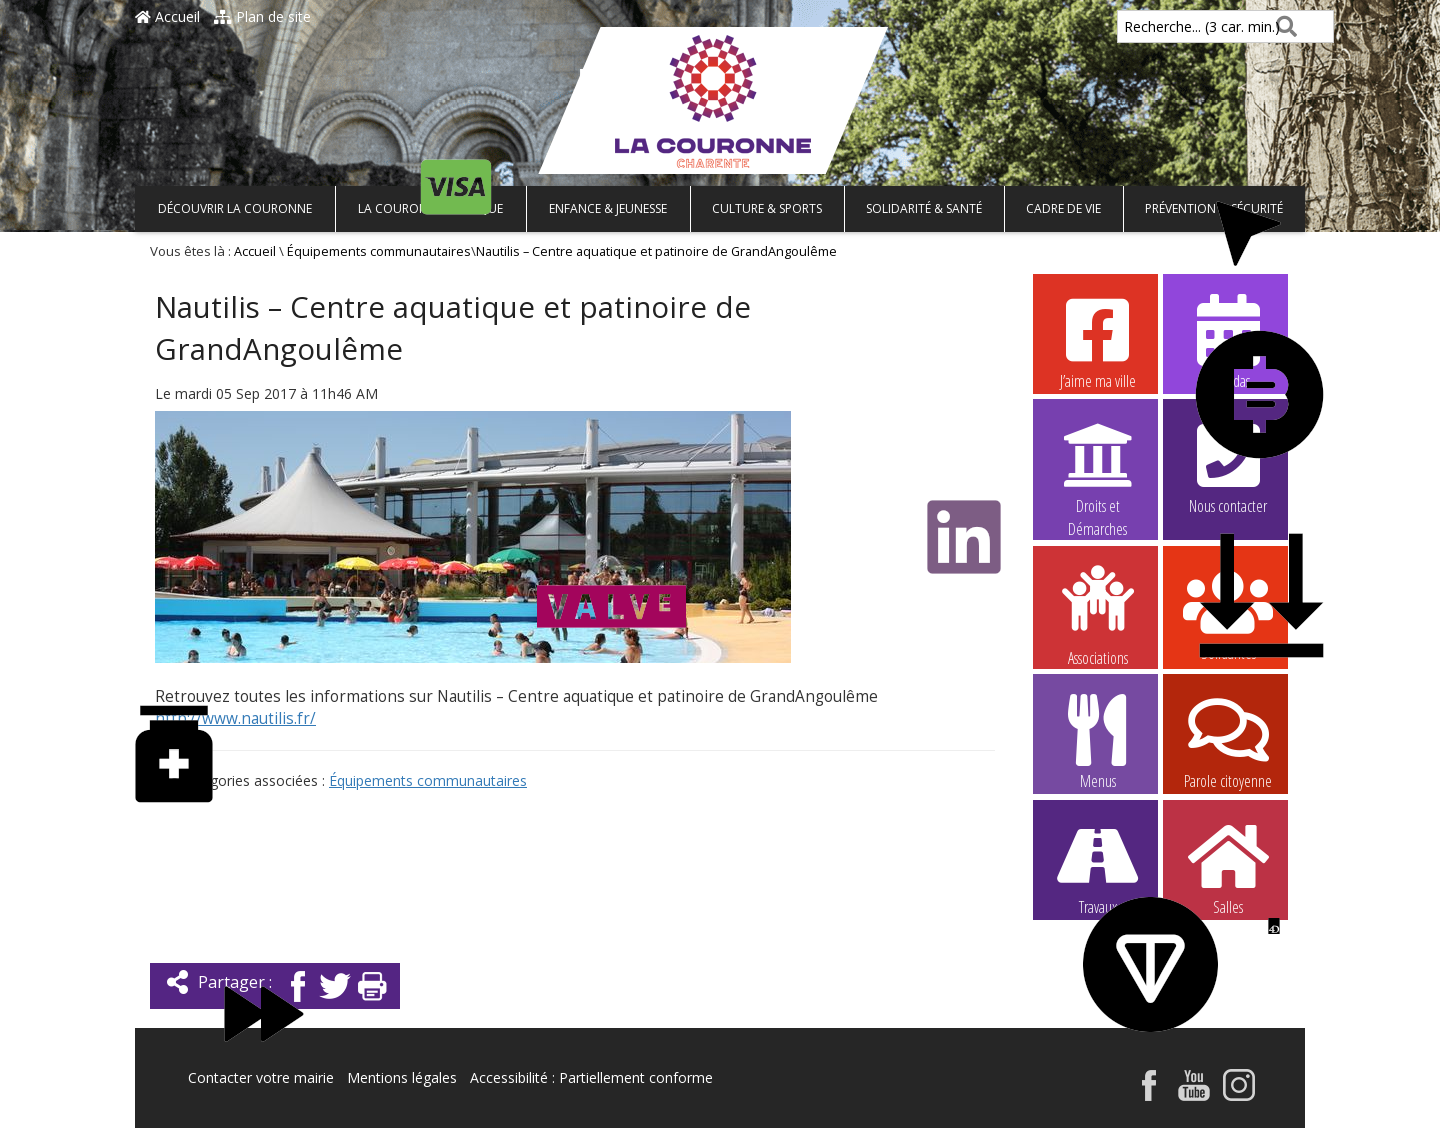 The width and height of the screenshot is (1440, 1128). I want to click on align selected elements to the bottom, so click(1261, 595).